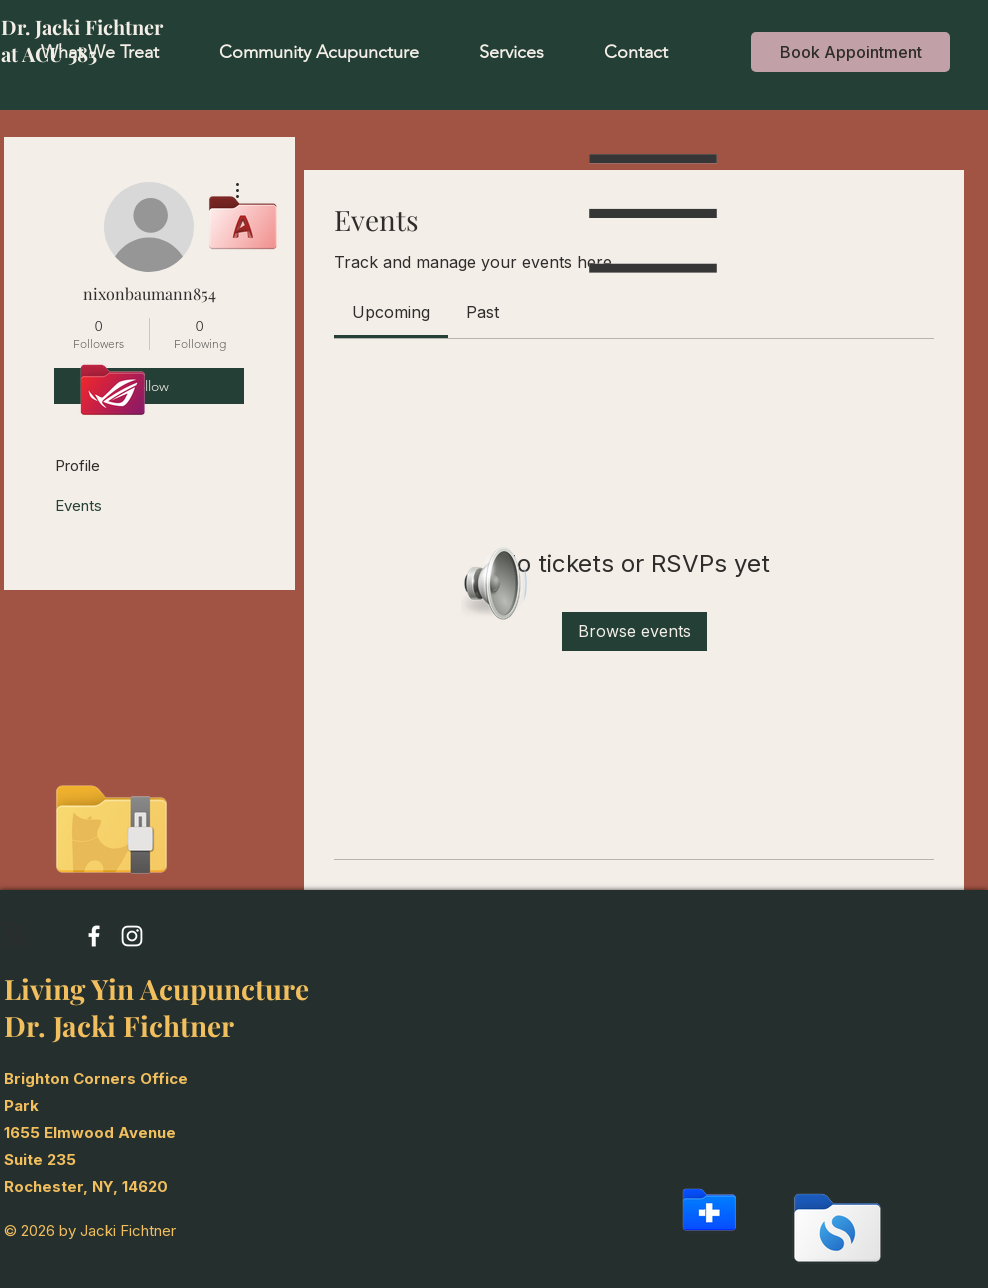 This screenshot has width=988, height=1288. Describe the element at coordinates (837, 1230) in the screenshot. I see `open simplenote files folder` at that location.